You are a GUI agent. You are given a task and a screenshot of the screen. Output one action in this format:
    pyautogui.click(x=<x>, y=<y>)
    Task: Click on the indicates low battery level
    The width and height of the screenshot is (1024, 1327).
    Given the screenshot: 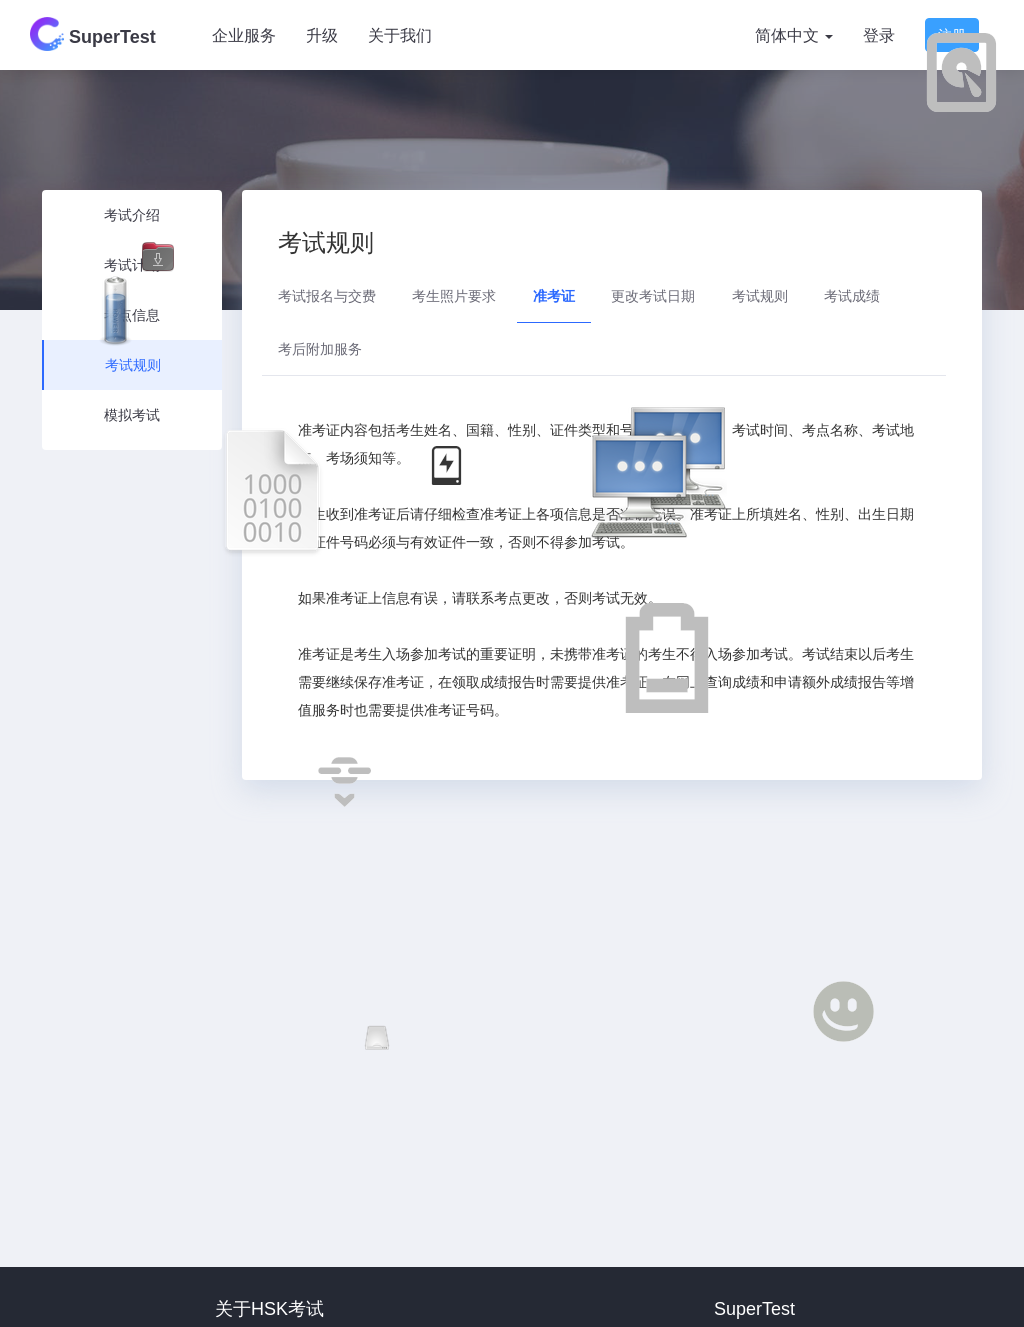 What is the action you would take?
    pyautogui.click(x=667, y=658)
    